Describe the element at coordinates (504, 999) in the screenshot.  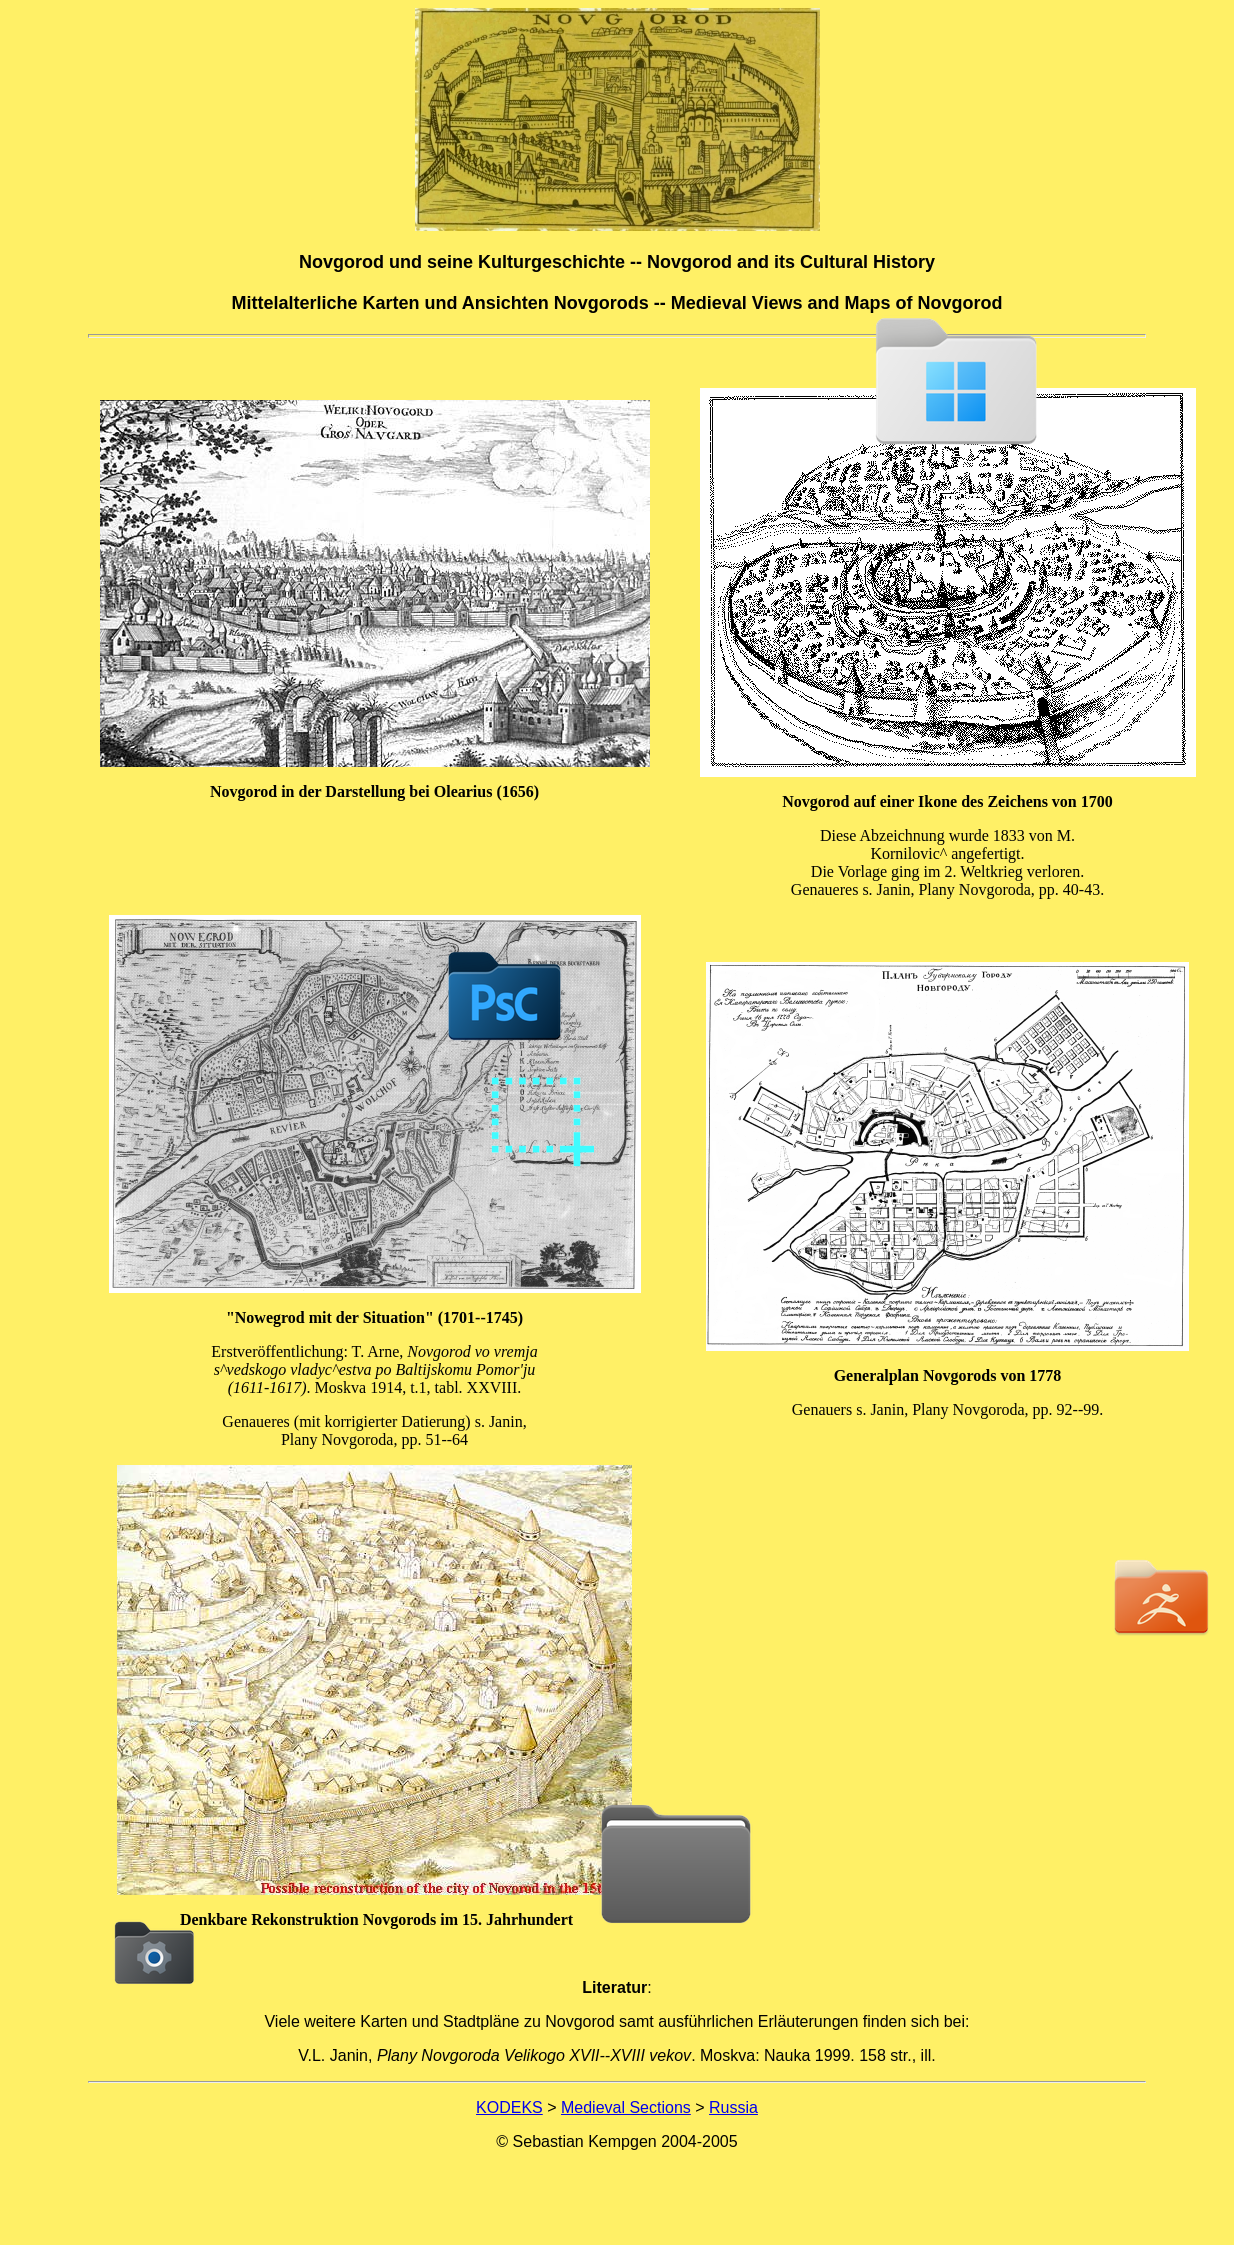
I see `open folder containing adobe photoshop classic files` at that location.